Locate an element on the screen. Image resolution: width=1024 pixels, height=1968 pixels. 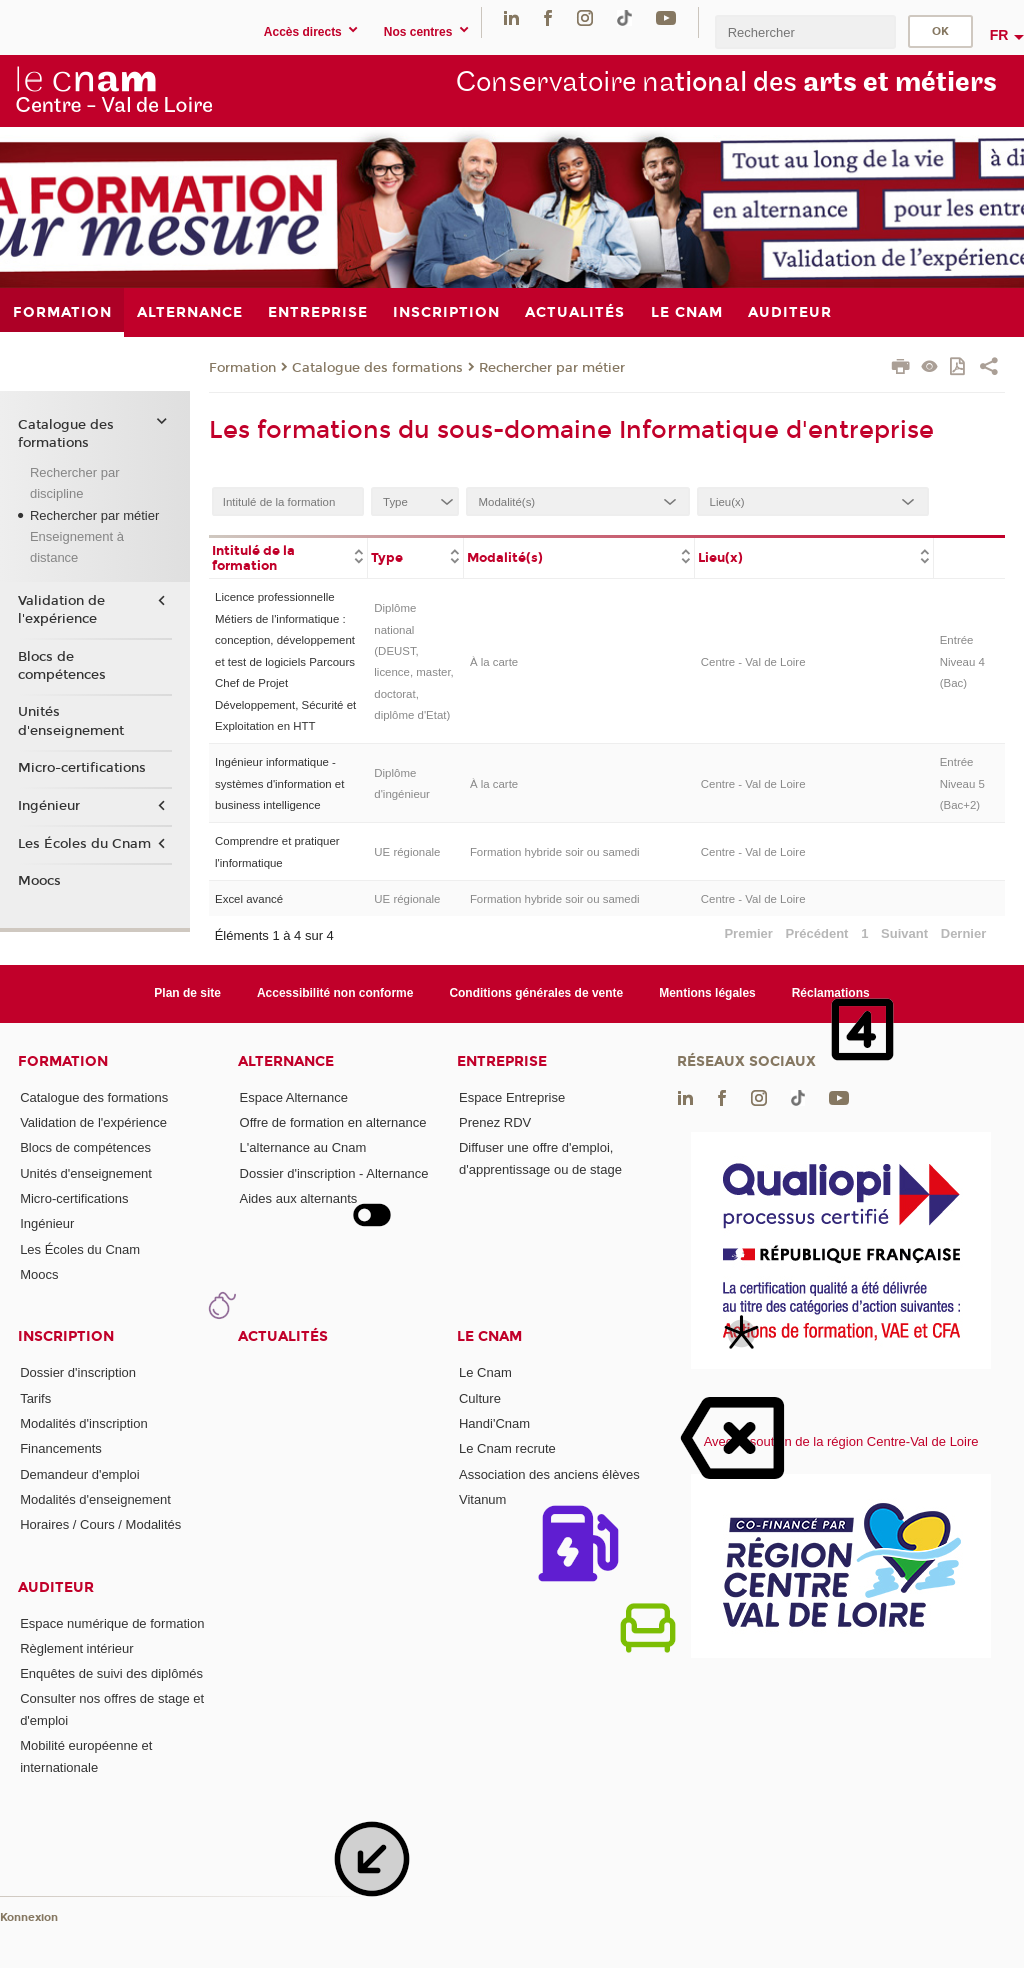
indicates a destructive or dangerous action is located at coordinates (221, 1305).